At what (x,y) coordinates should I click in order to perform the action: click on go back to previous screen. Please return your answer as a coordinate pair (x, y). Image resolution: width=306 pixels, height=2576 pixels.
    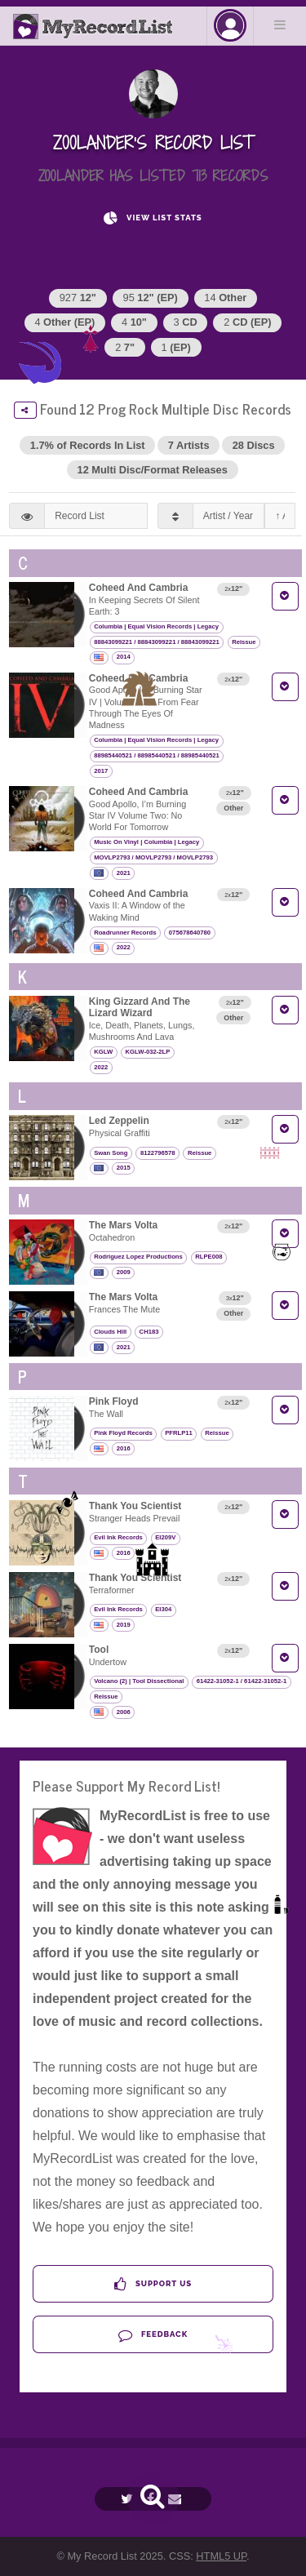
    Looking at the image, I should click on (40, 363).